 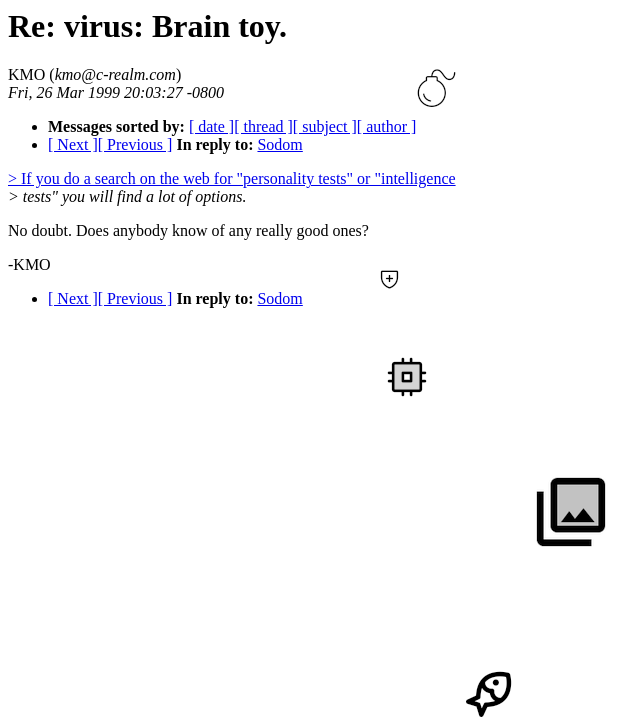 I want to click on indicates a destructive or irreversible action, so click(x=434, y=87).